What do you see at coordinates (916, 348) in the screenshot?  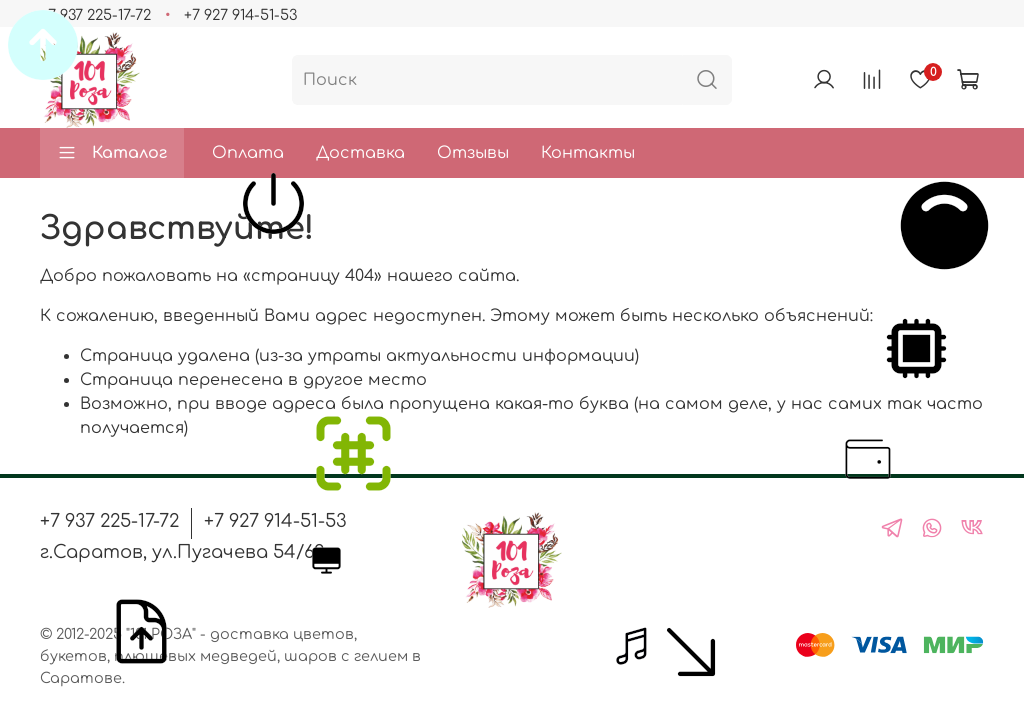 I see `view processor or hardware information` at bounding box center [916, 348].